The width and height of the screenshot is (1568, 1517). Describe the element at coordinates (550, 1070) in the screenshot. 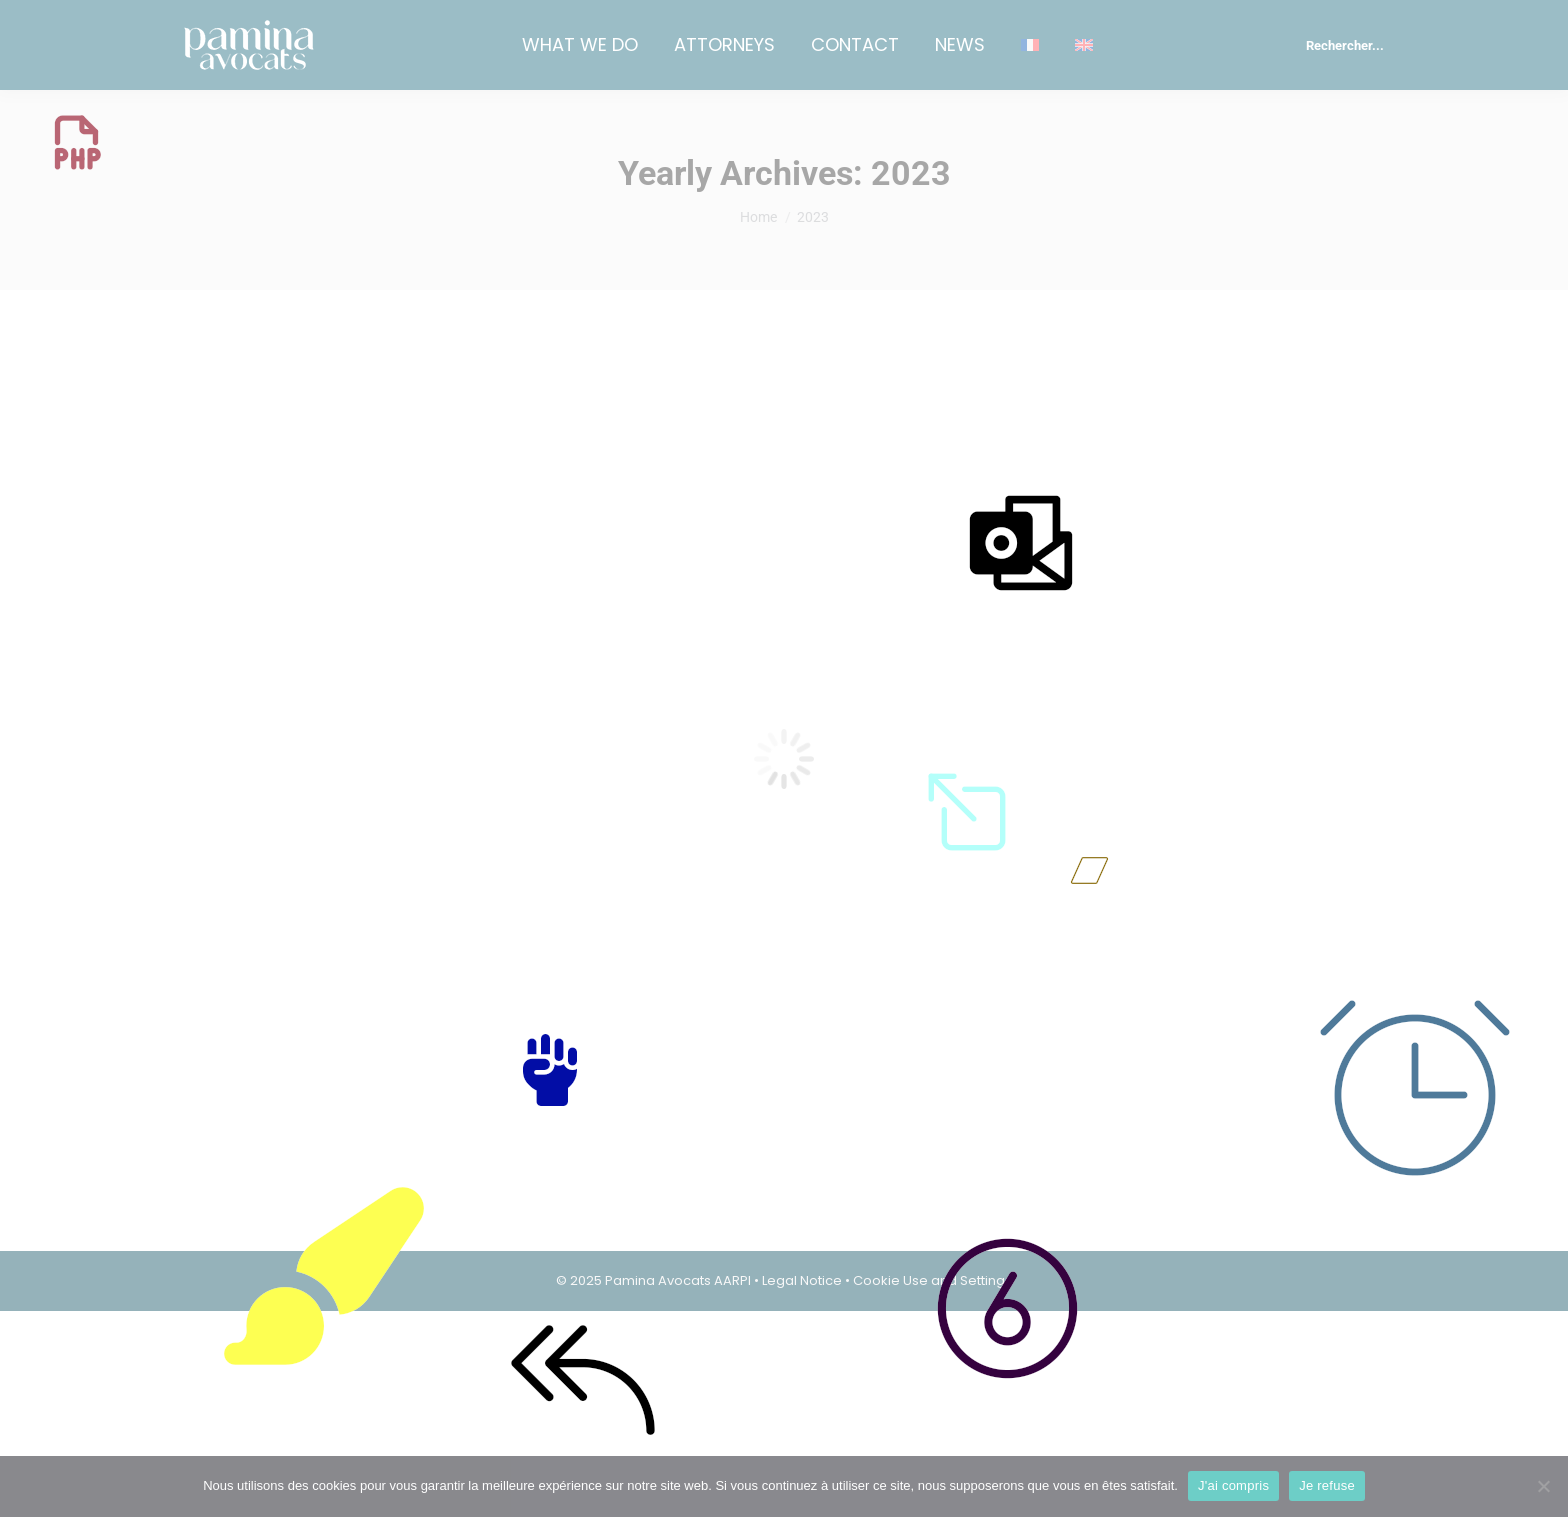

I see `indicates solidarity or support` at that location.